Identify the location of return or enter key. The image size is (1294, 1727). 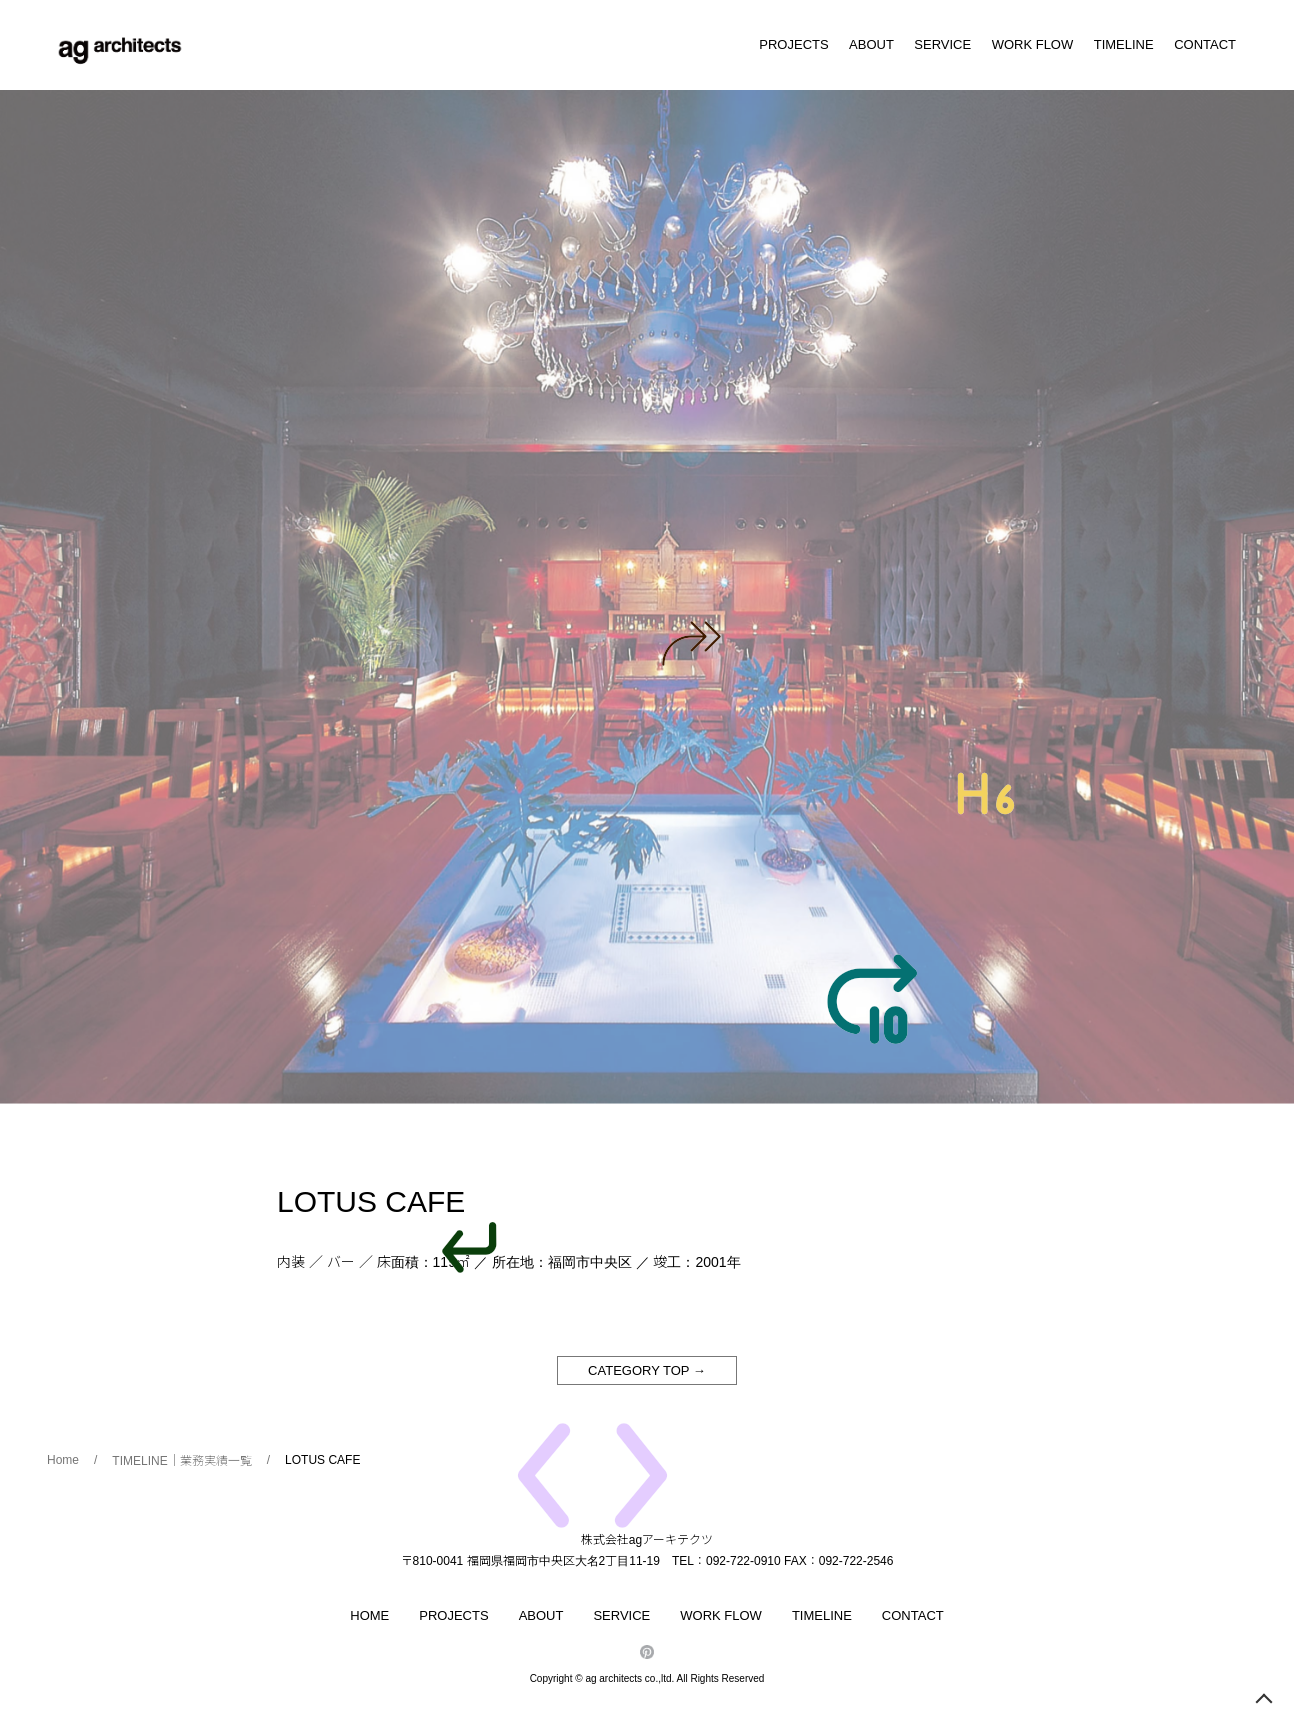
(467, 1247).